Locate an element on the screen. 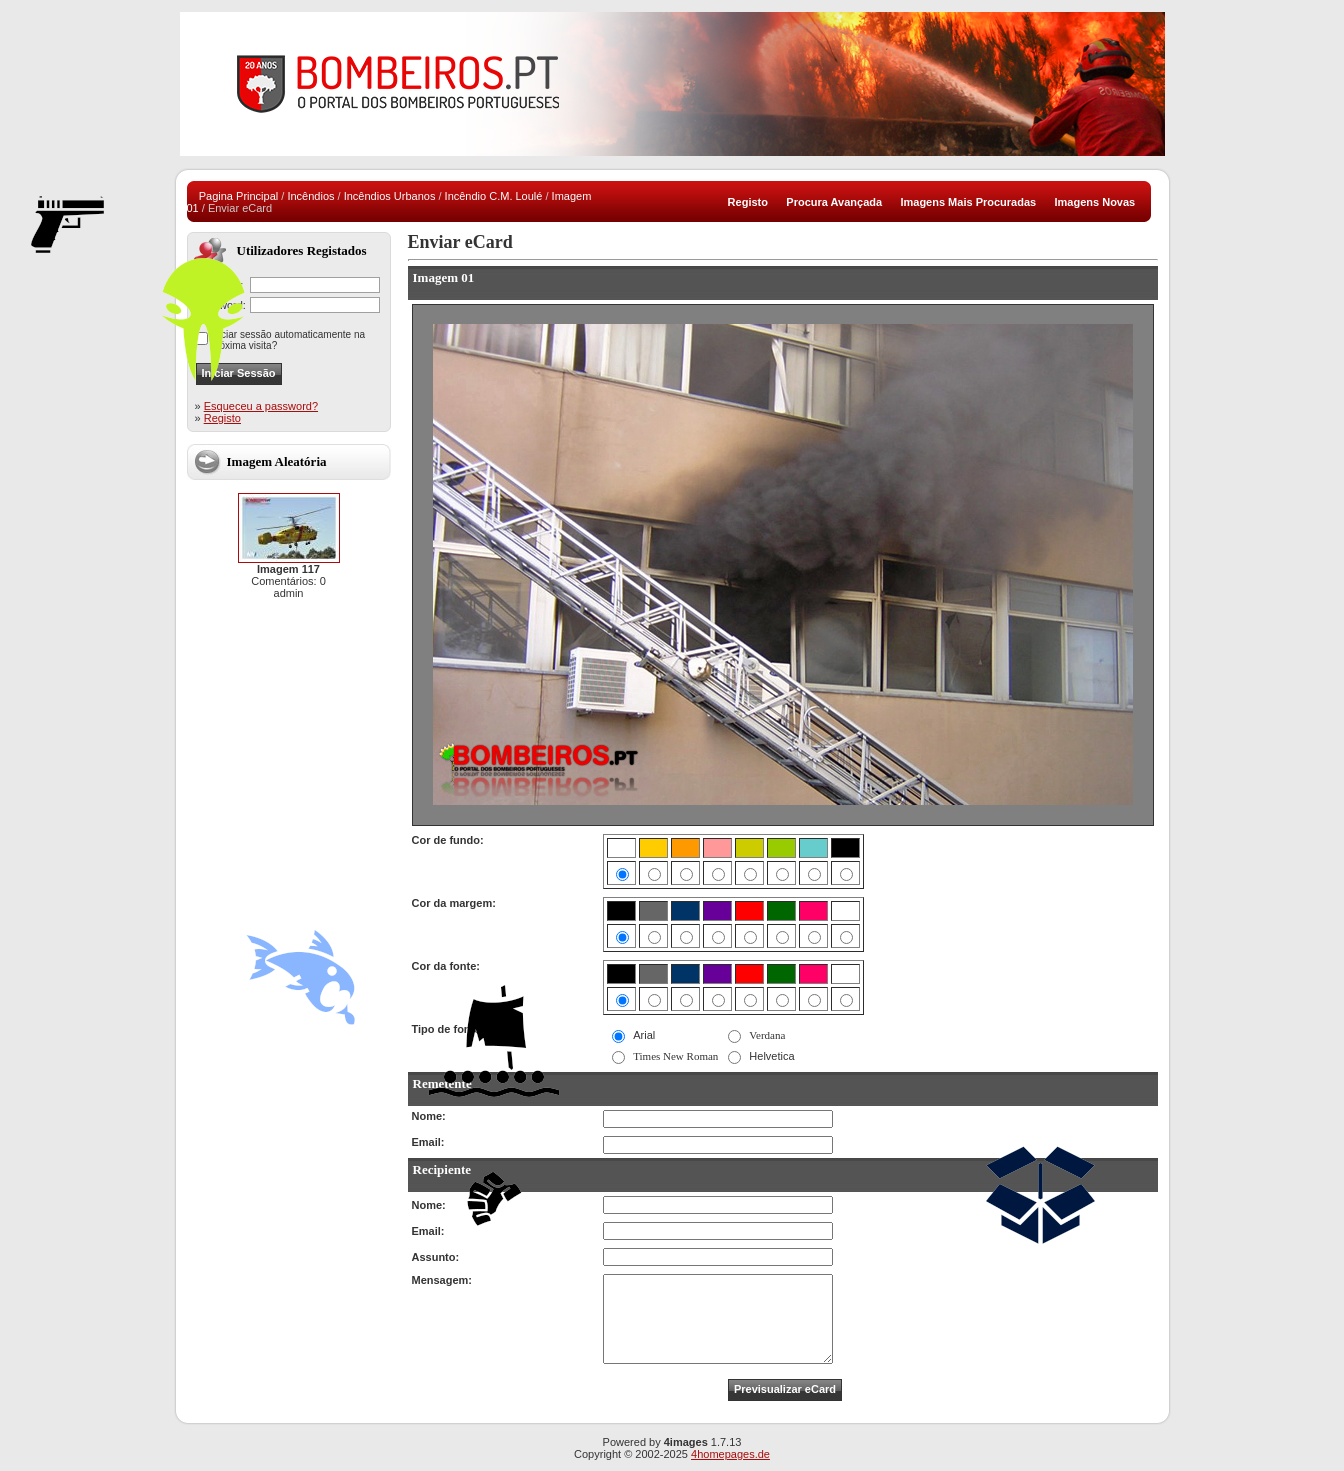 The image size is (1344, 1471). indicates predator-prey relationship in a game is located at coordinates (301, 972).